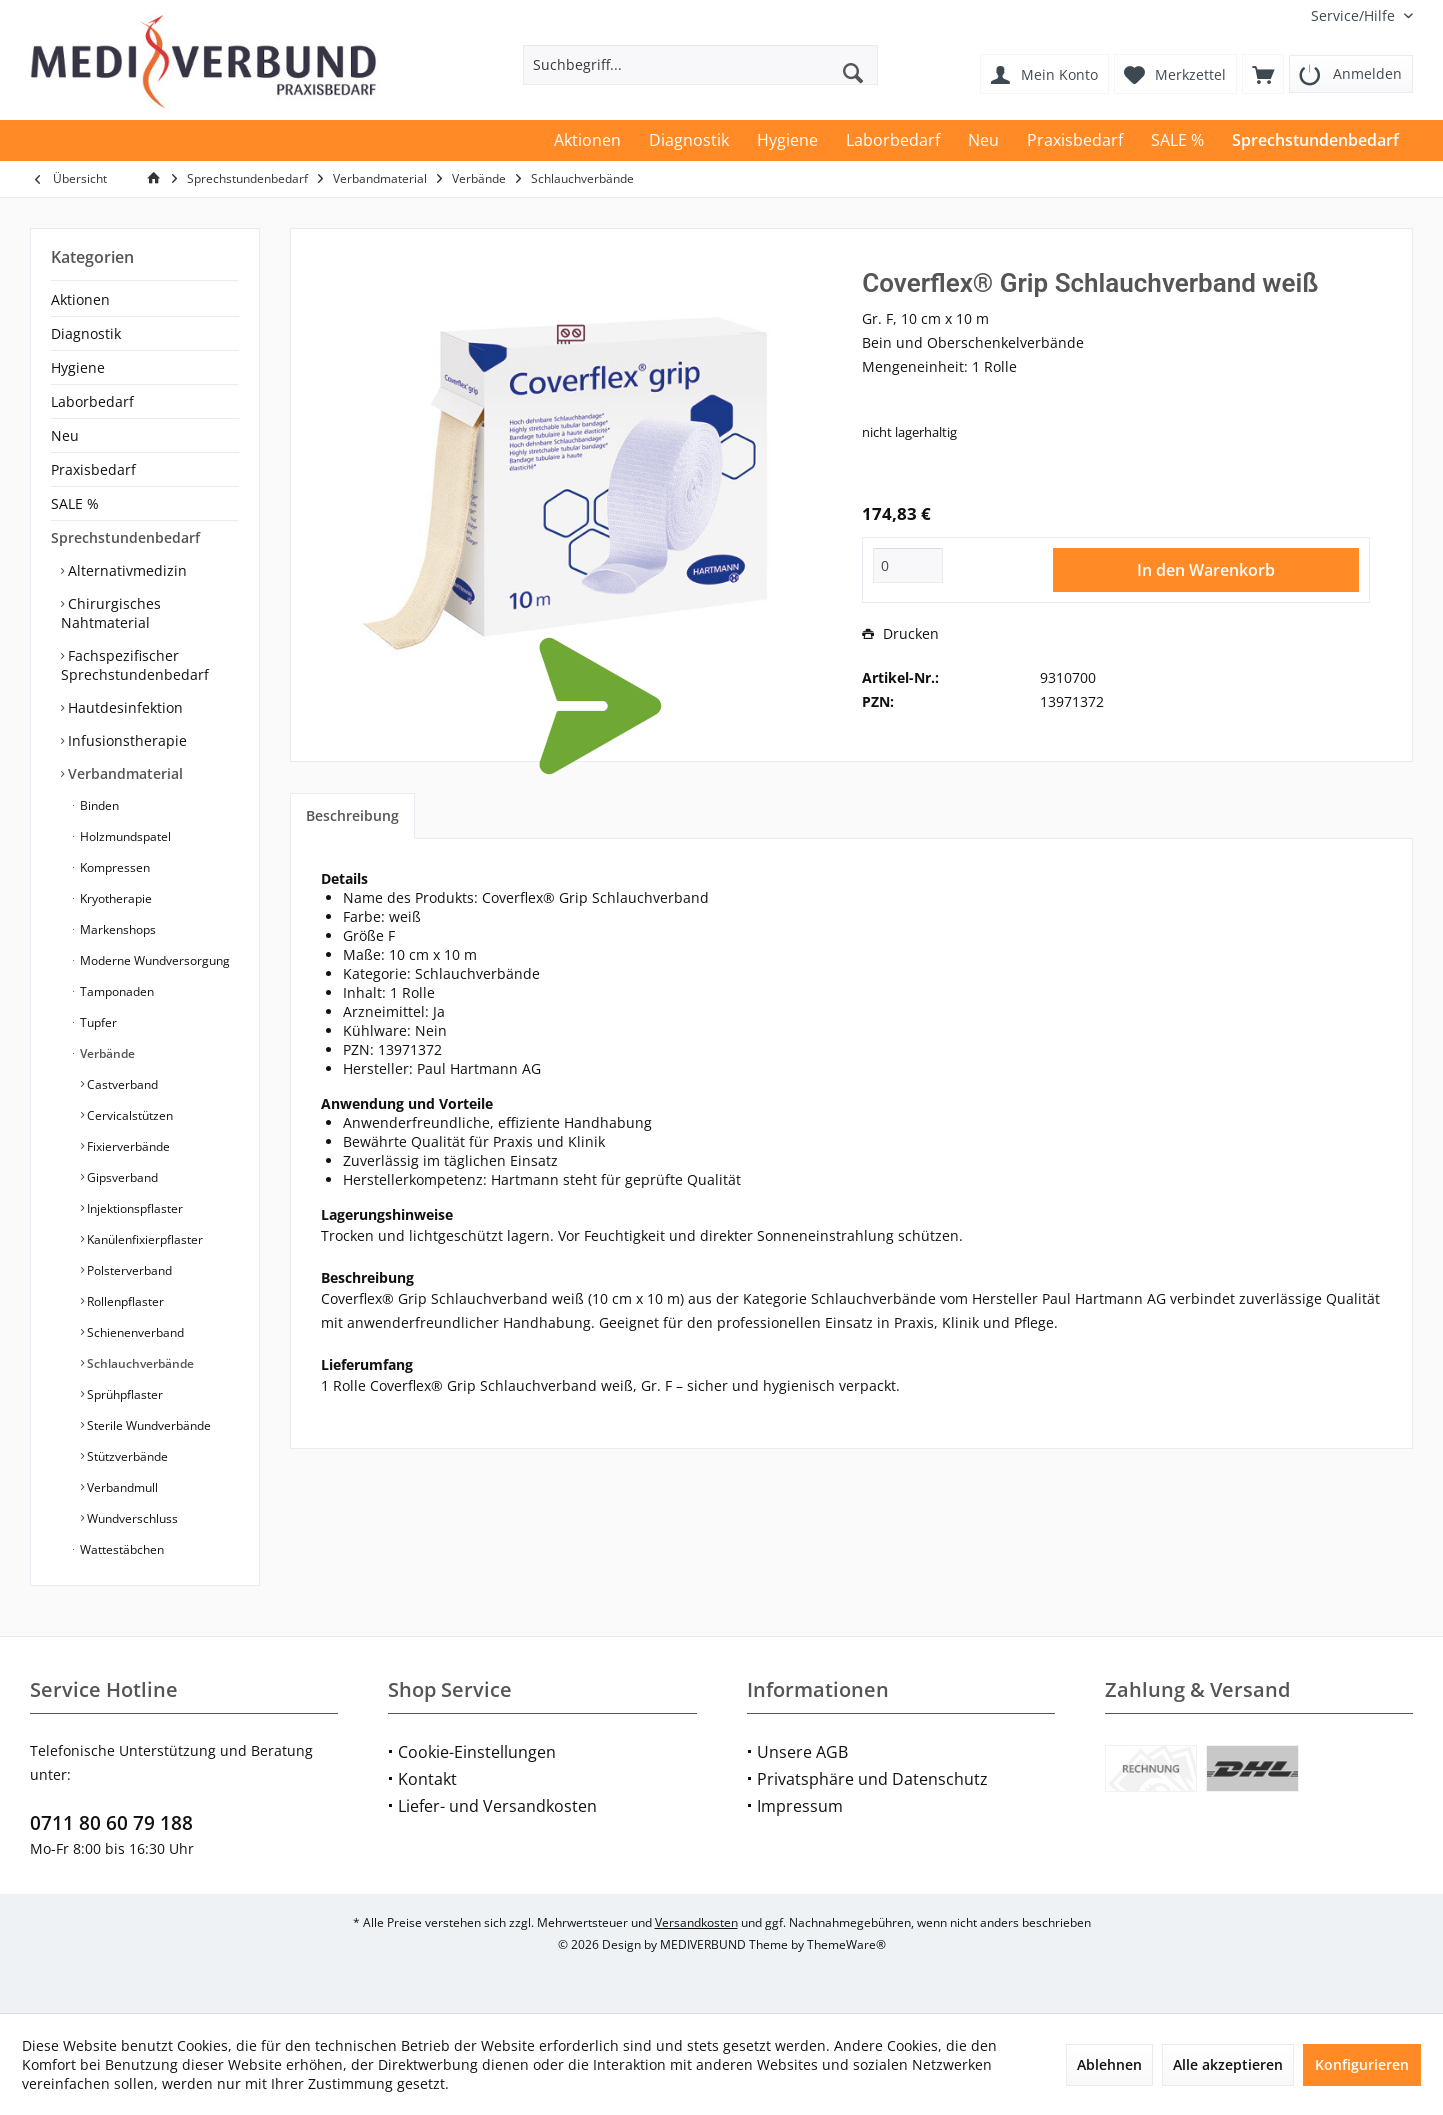 Image resolution: width=1443 pixels, height=2115 pixels. Describe the element at coordinates (593, 706) in the screenshot. I see `send a message` at that location.